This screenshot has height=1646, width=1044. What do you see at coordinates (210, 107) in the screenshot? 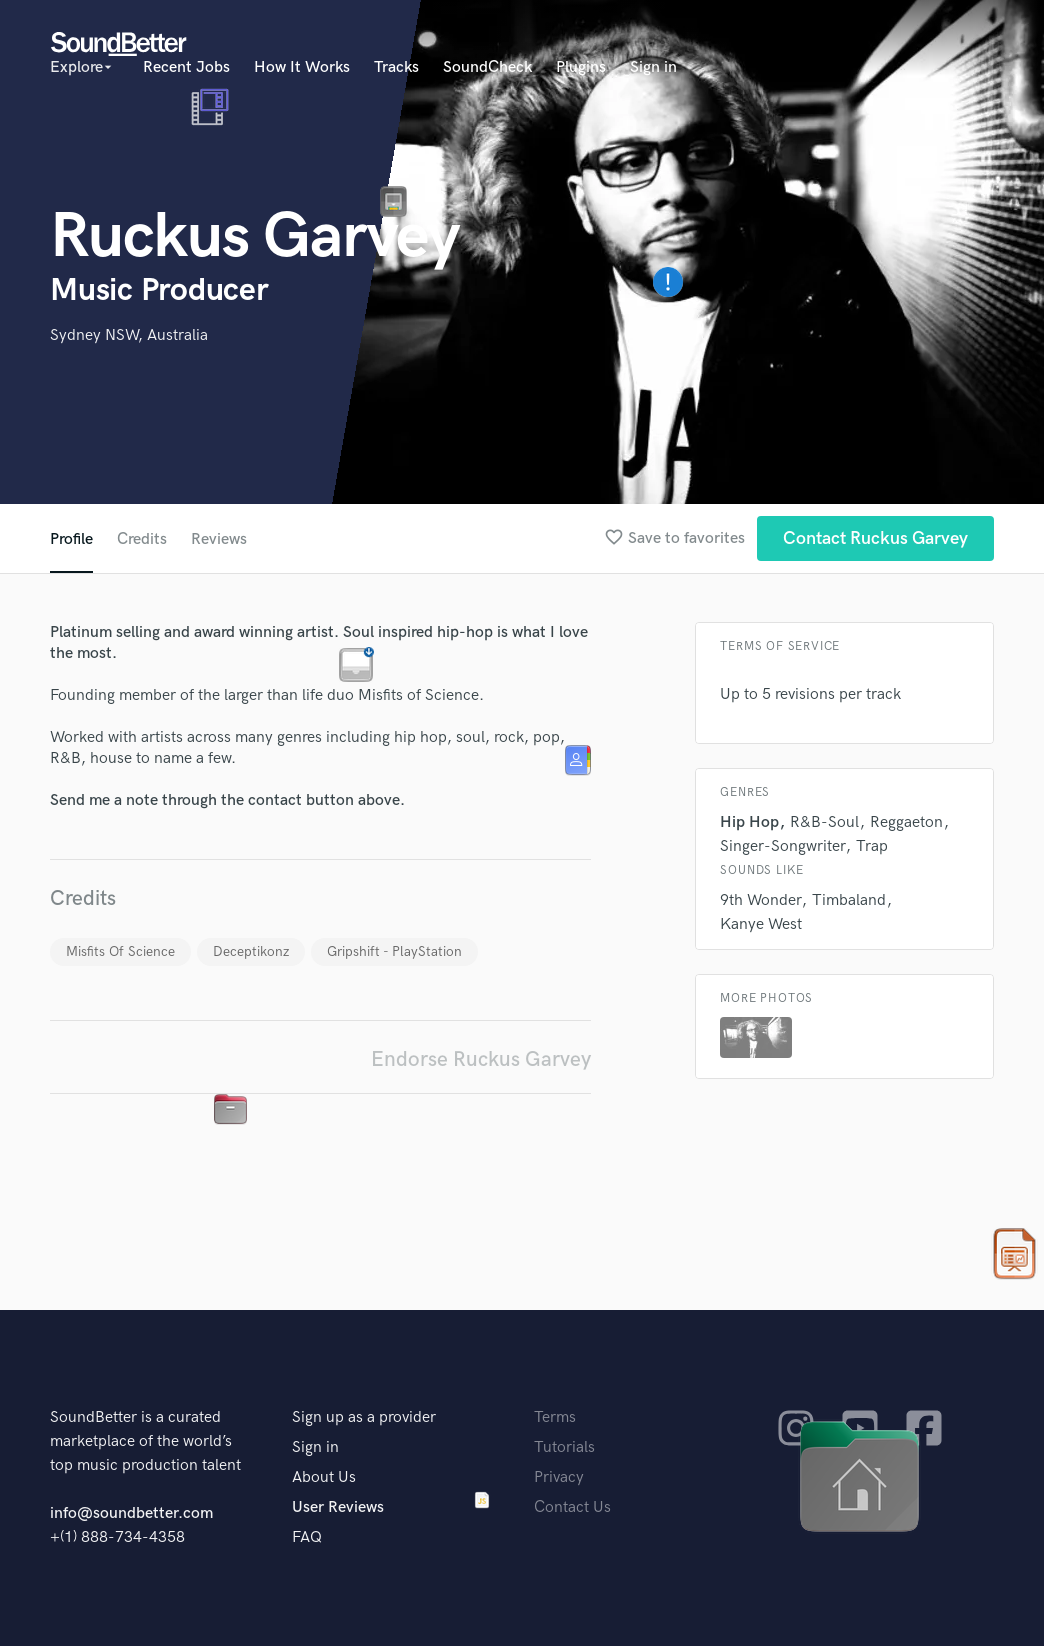
I see `filter media library content` at bounding box center [210, 107].